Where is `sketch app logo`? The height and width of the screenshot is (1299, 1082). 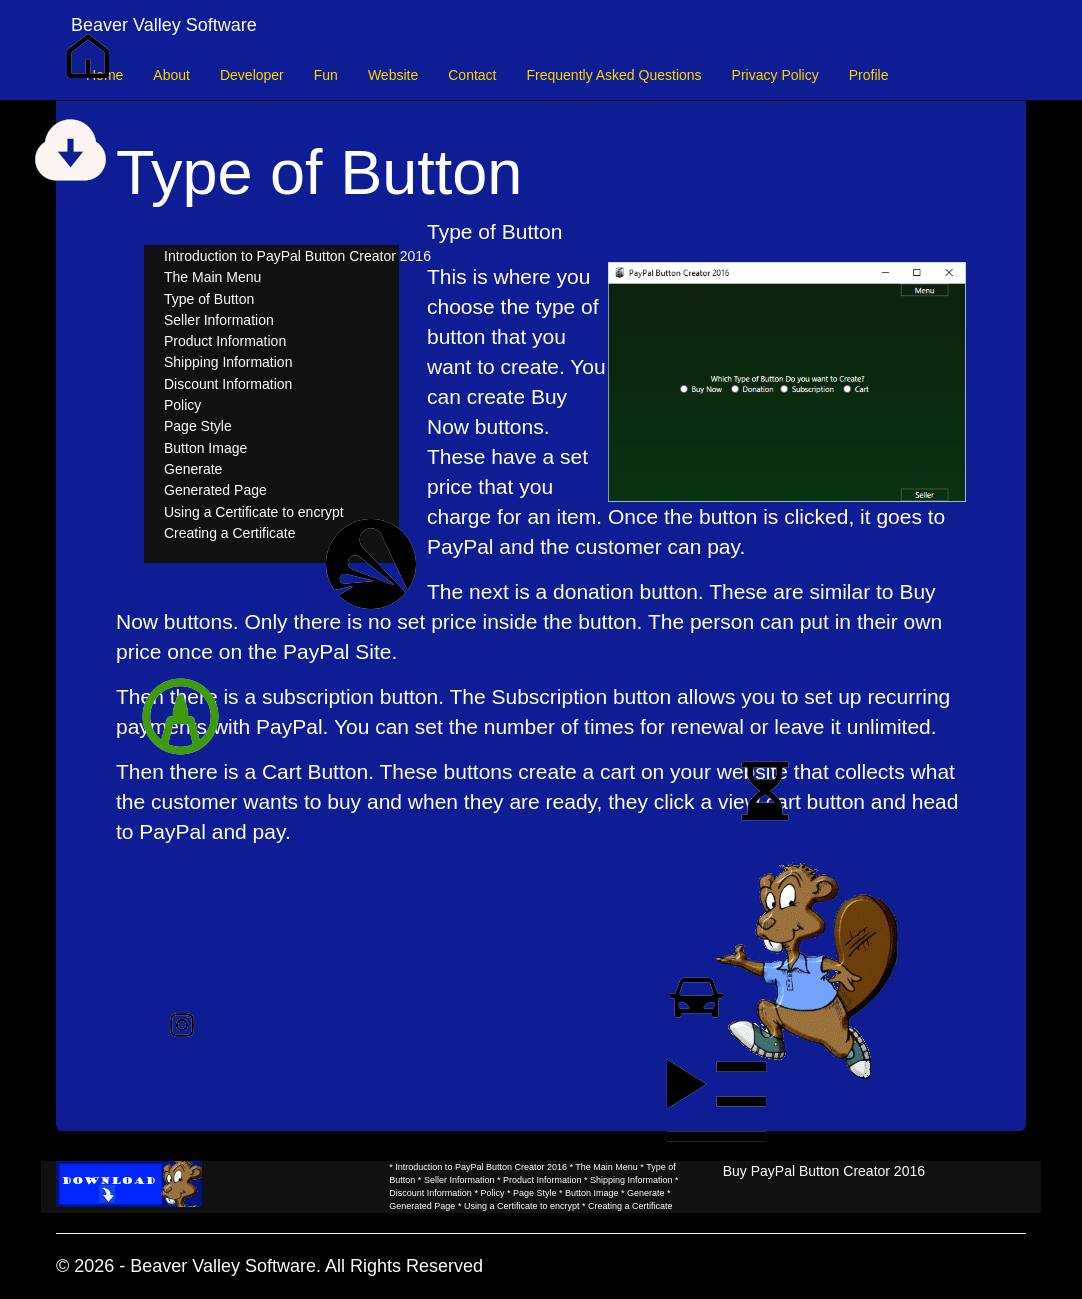 sketch app logo is located at coordinates (180, 716).